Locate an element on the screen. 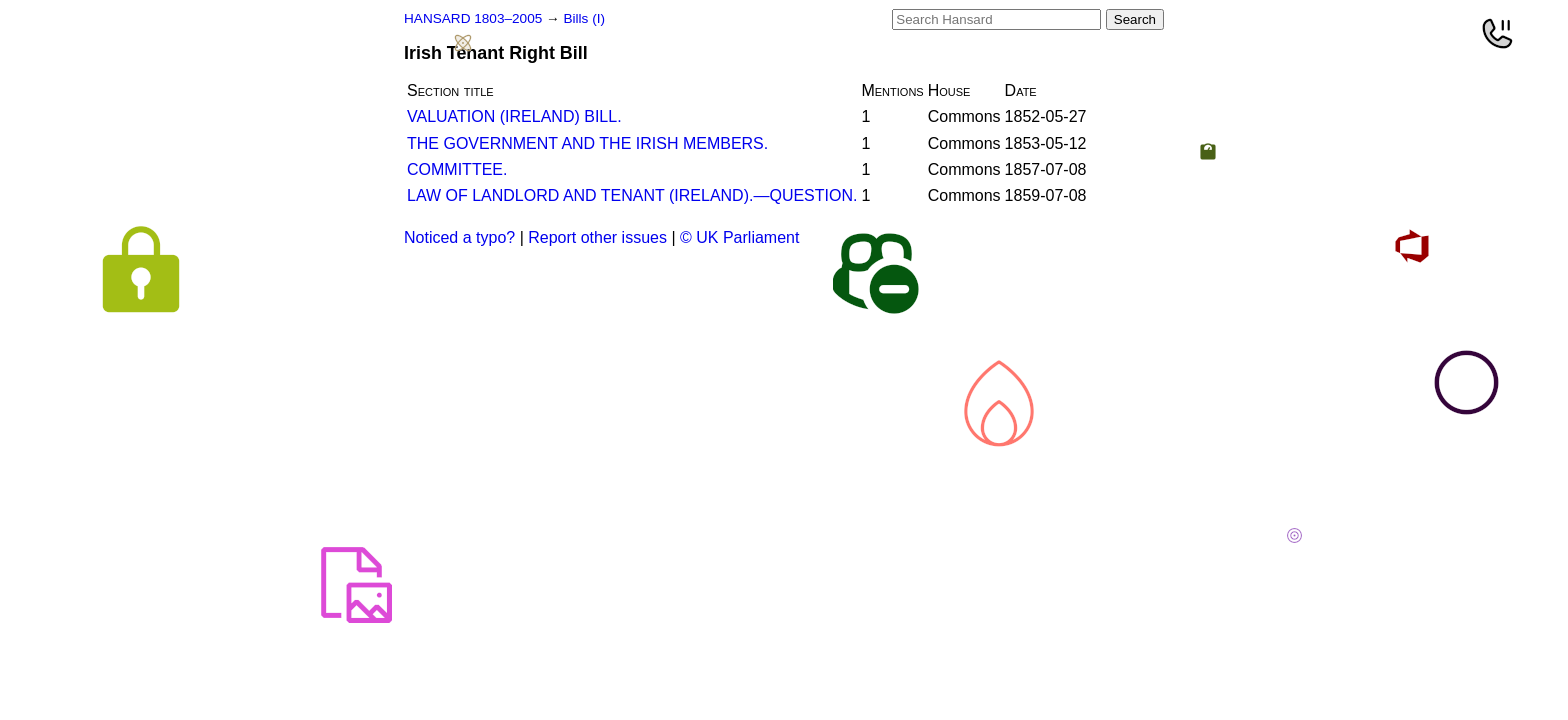 This screenshot has width=1568, height=720. set a target or goal is located at coordinates (1294, 535).